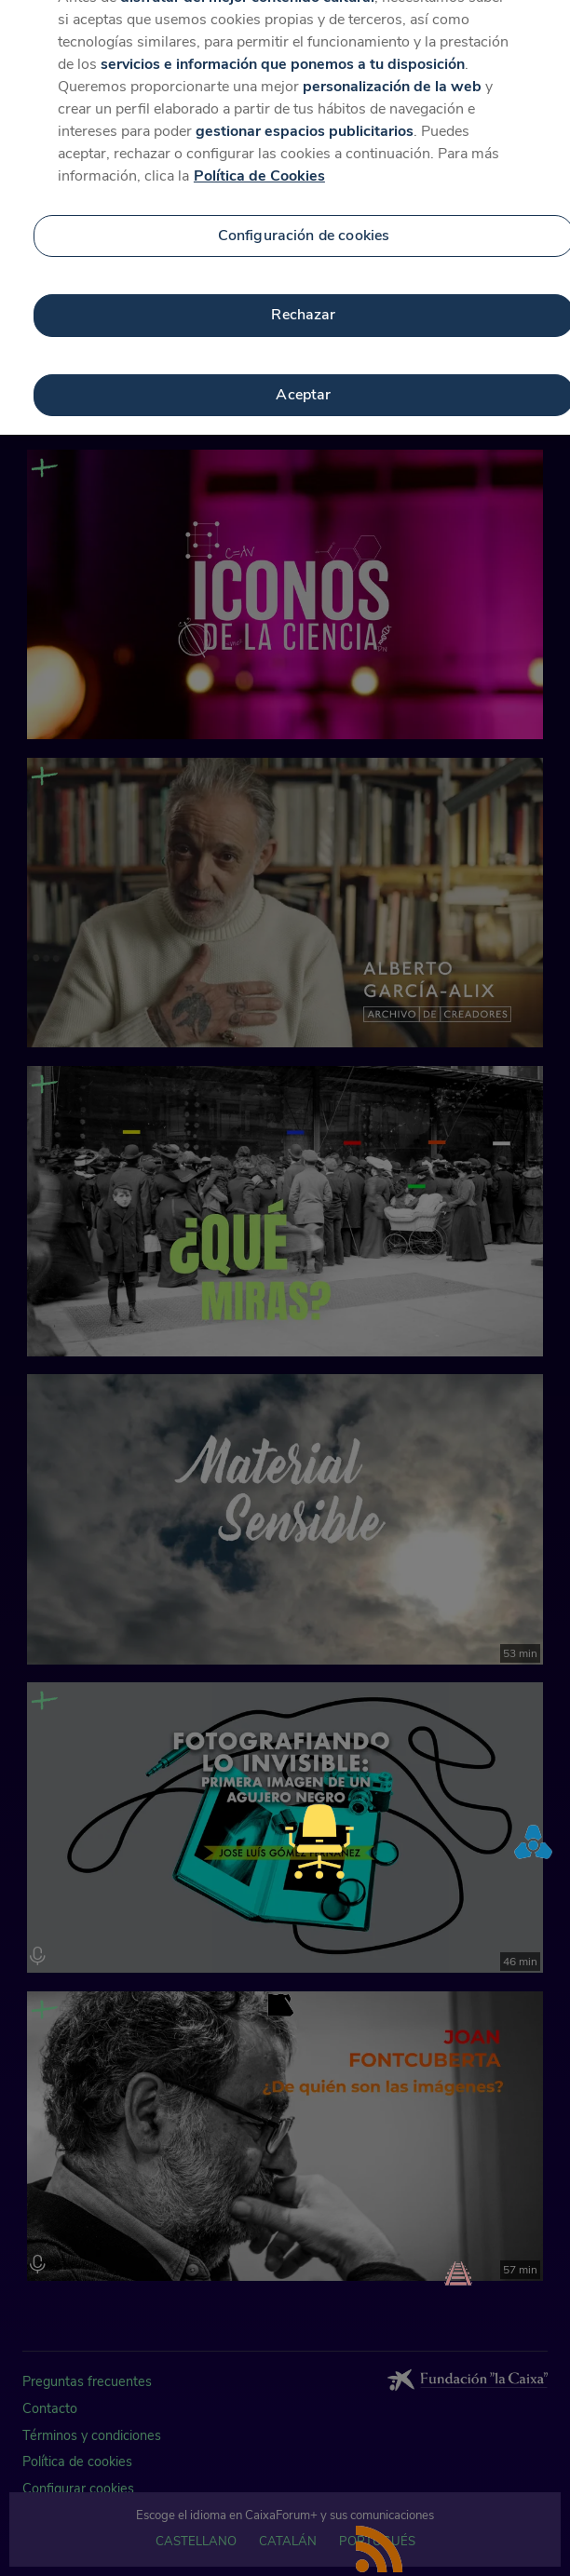  I want to click on browse office furniture options, so click(319, 1841).